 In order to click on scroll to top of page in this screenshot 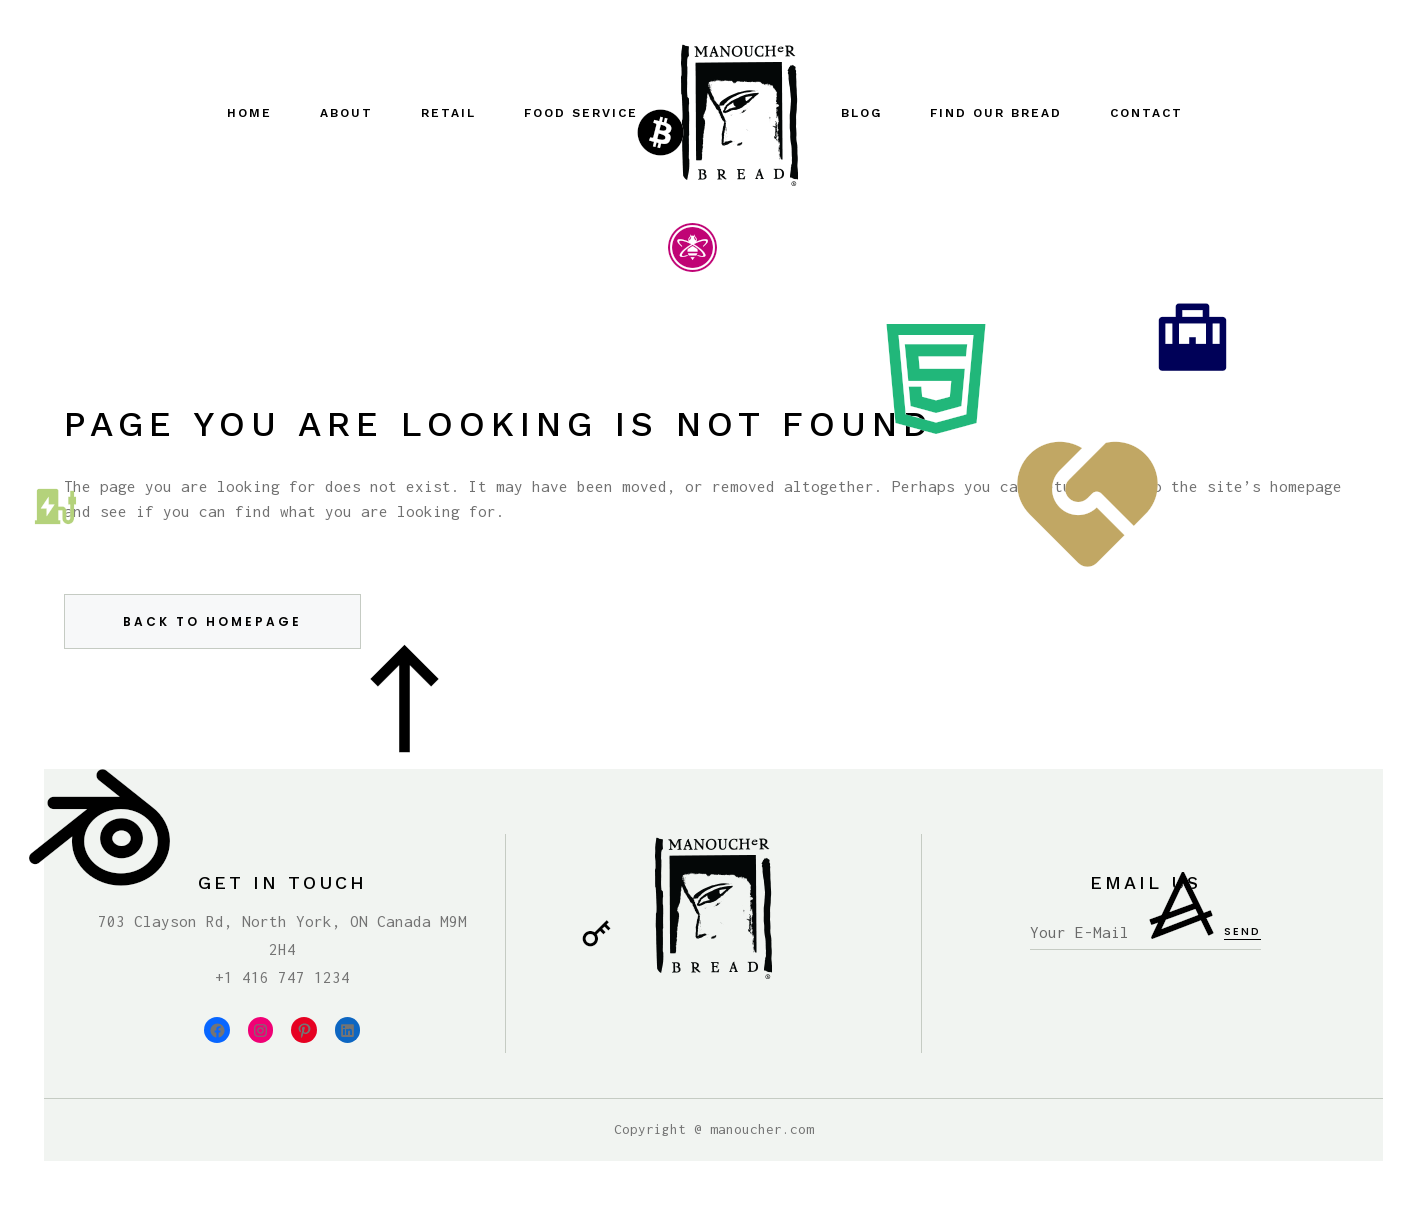, I will do `click(404, 698)`.